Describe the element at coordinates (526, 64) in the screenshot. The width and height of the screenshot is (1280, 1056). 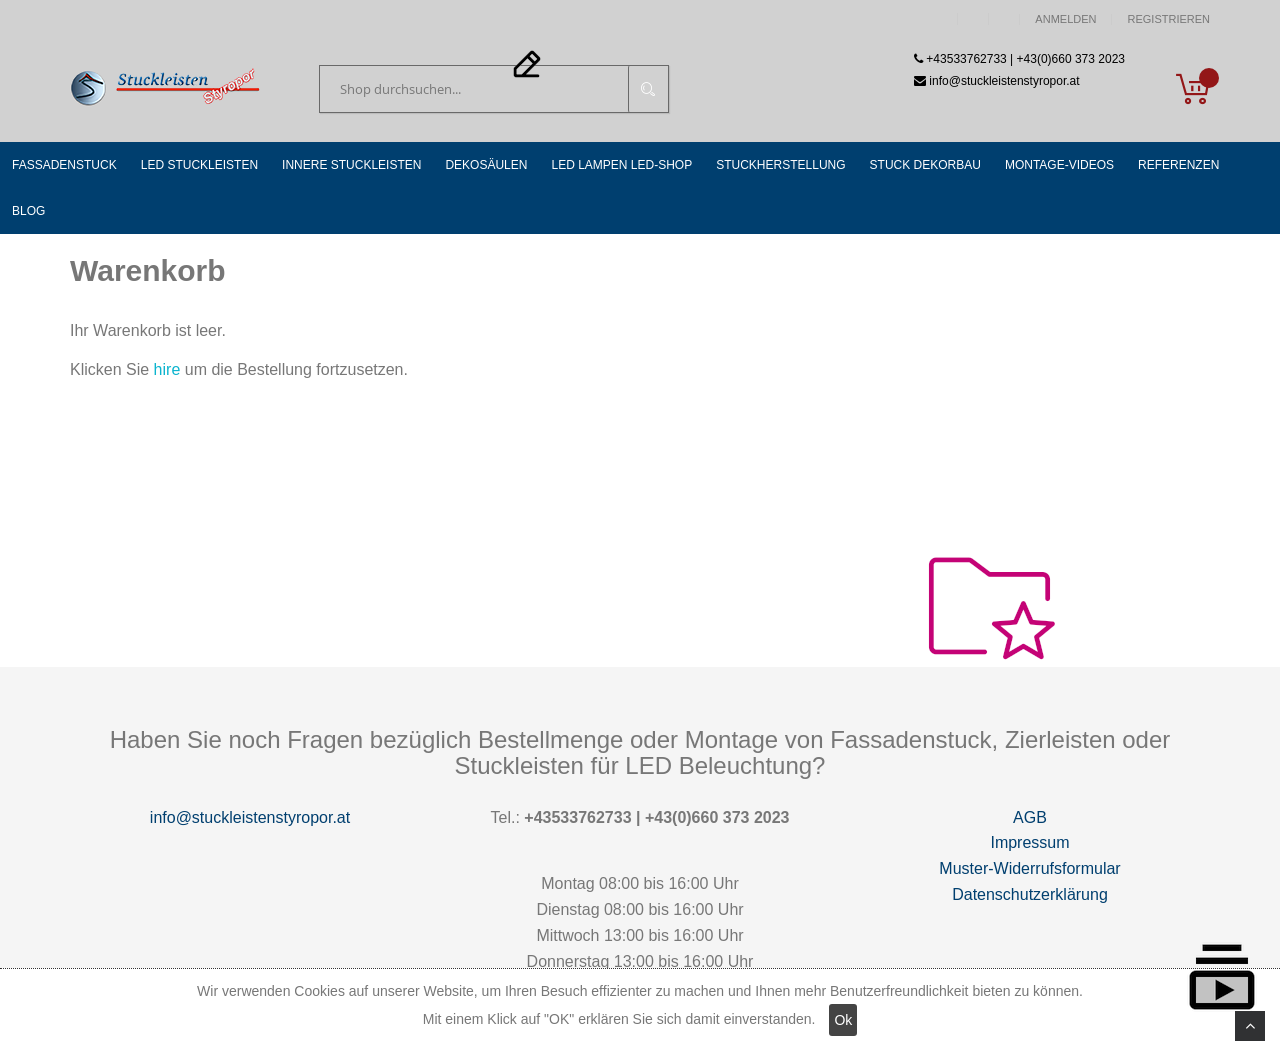
I see `edit text or content` at that location.